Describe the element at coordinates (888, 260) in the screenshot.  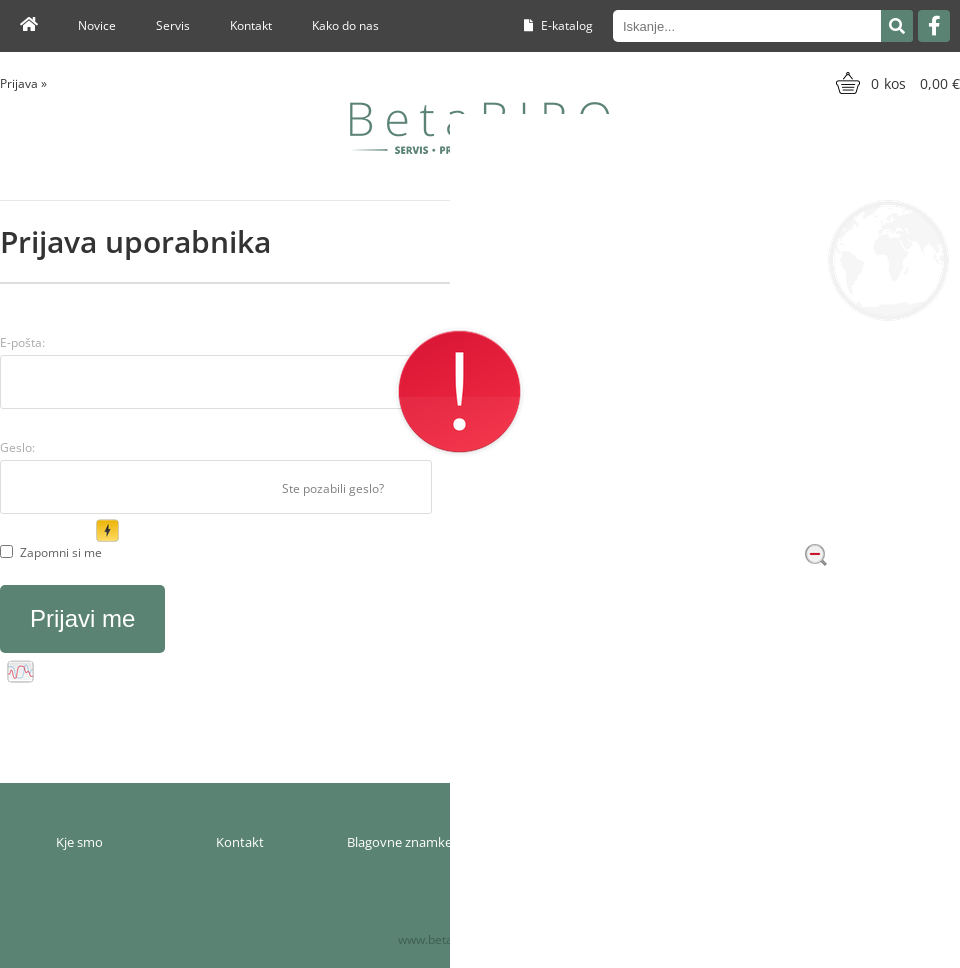
I see `indicates web-based or online content` at that location.